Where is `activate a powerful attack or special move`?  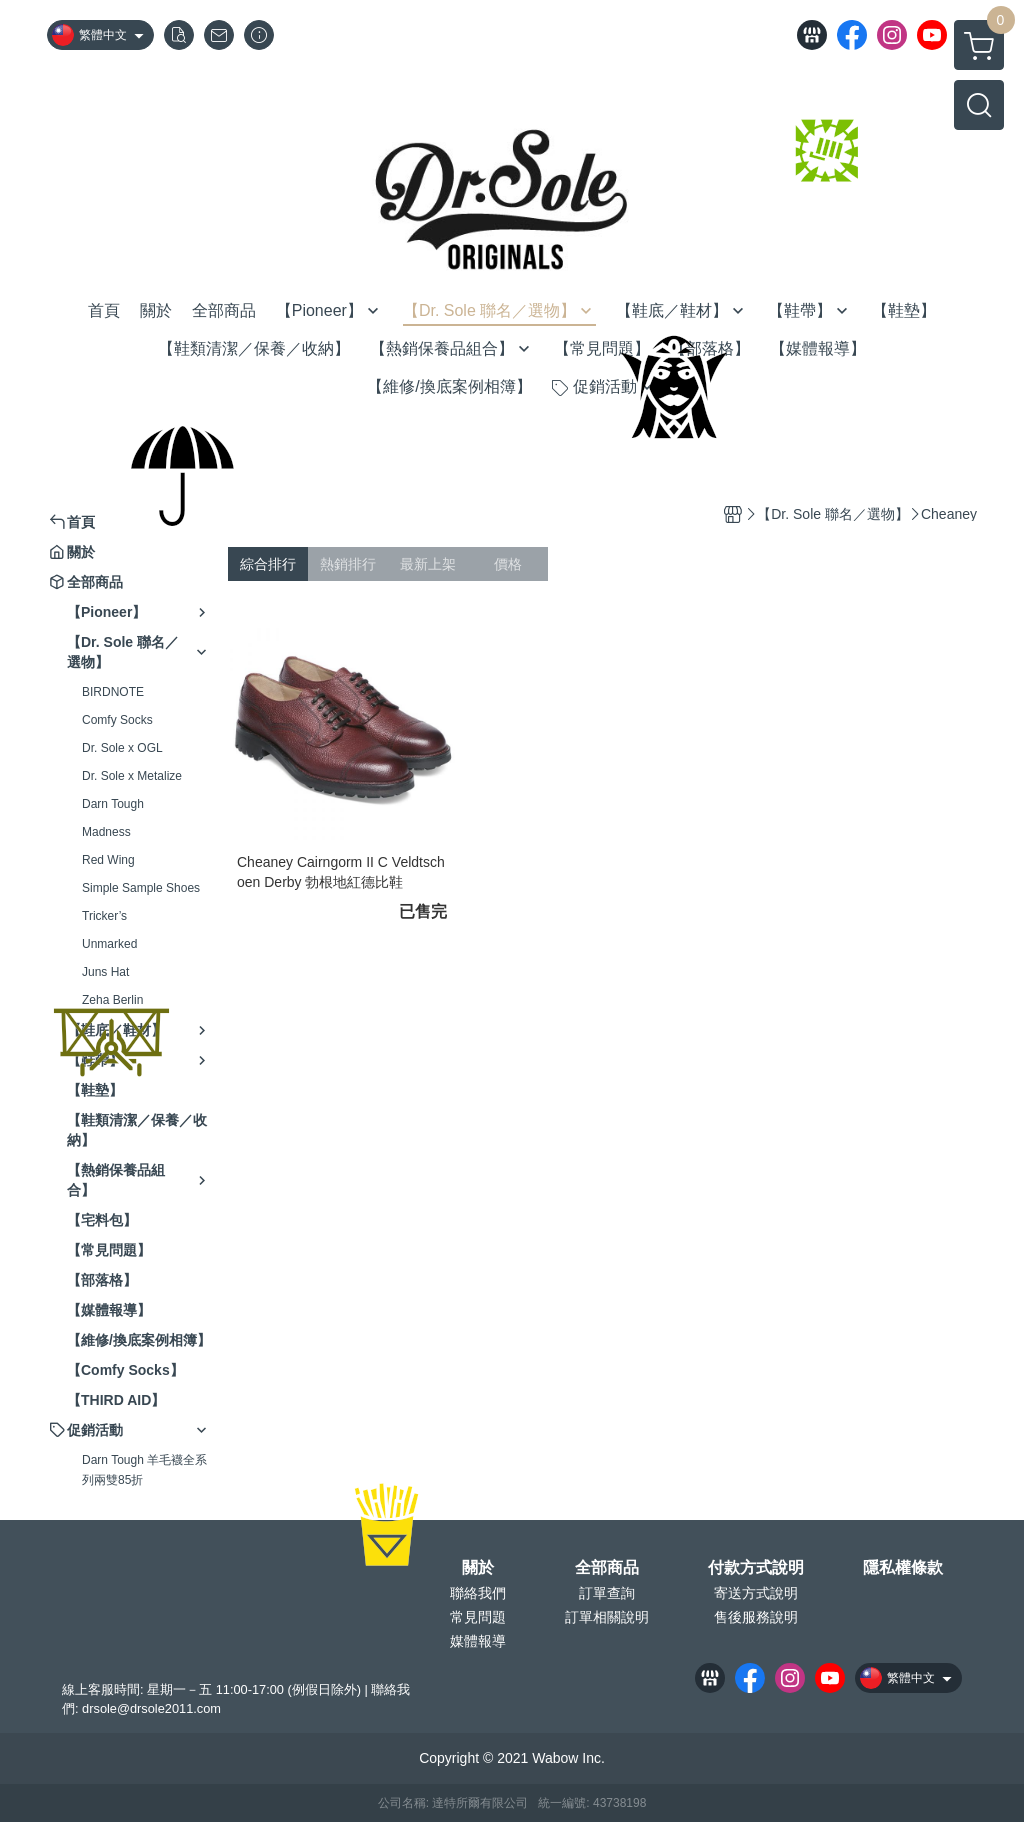 activate a powerful attack or special move is located at coordinates (826, 150).